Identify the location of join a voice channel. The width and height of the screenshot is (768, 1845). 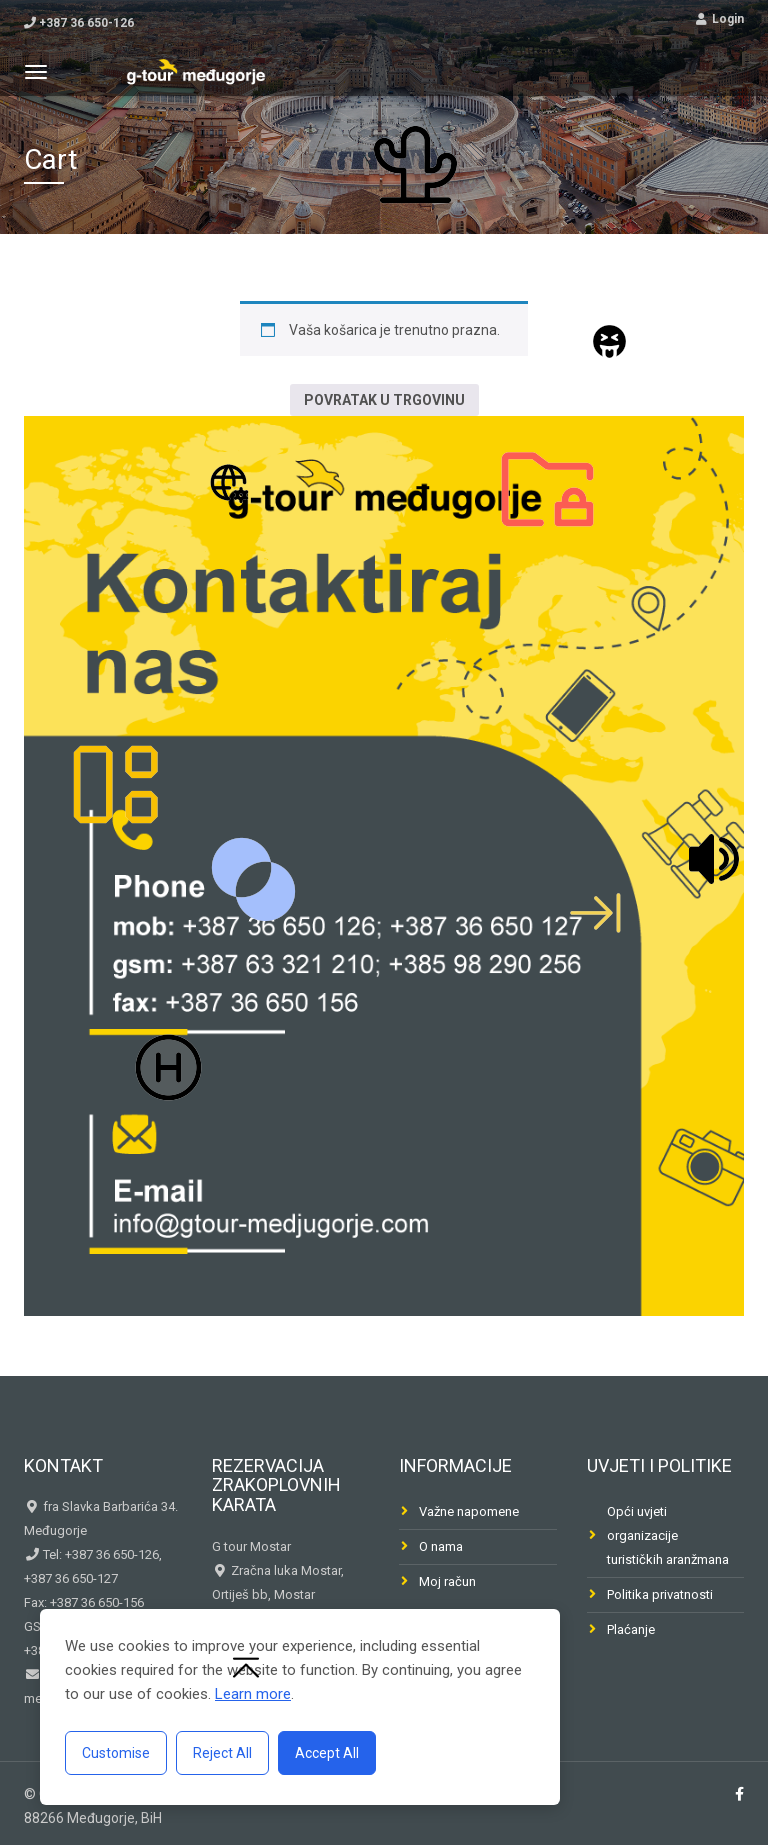
(714, 859).